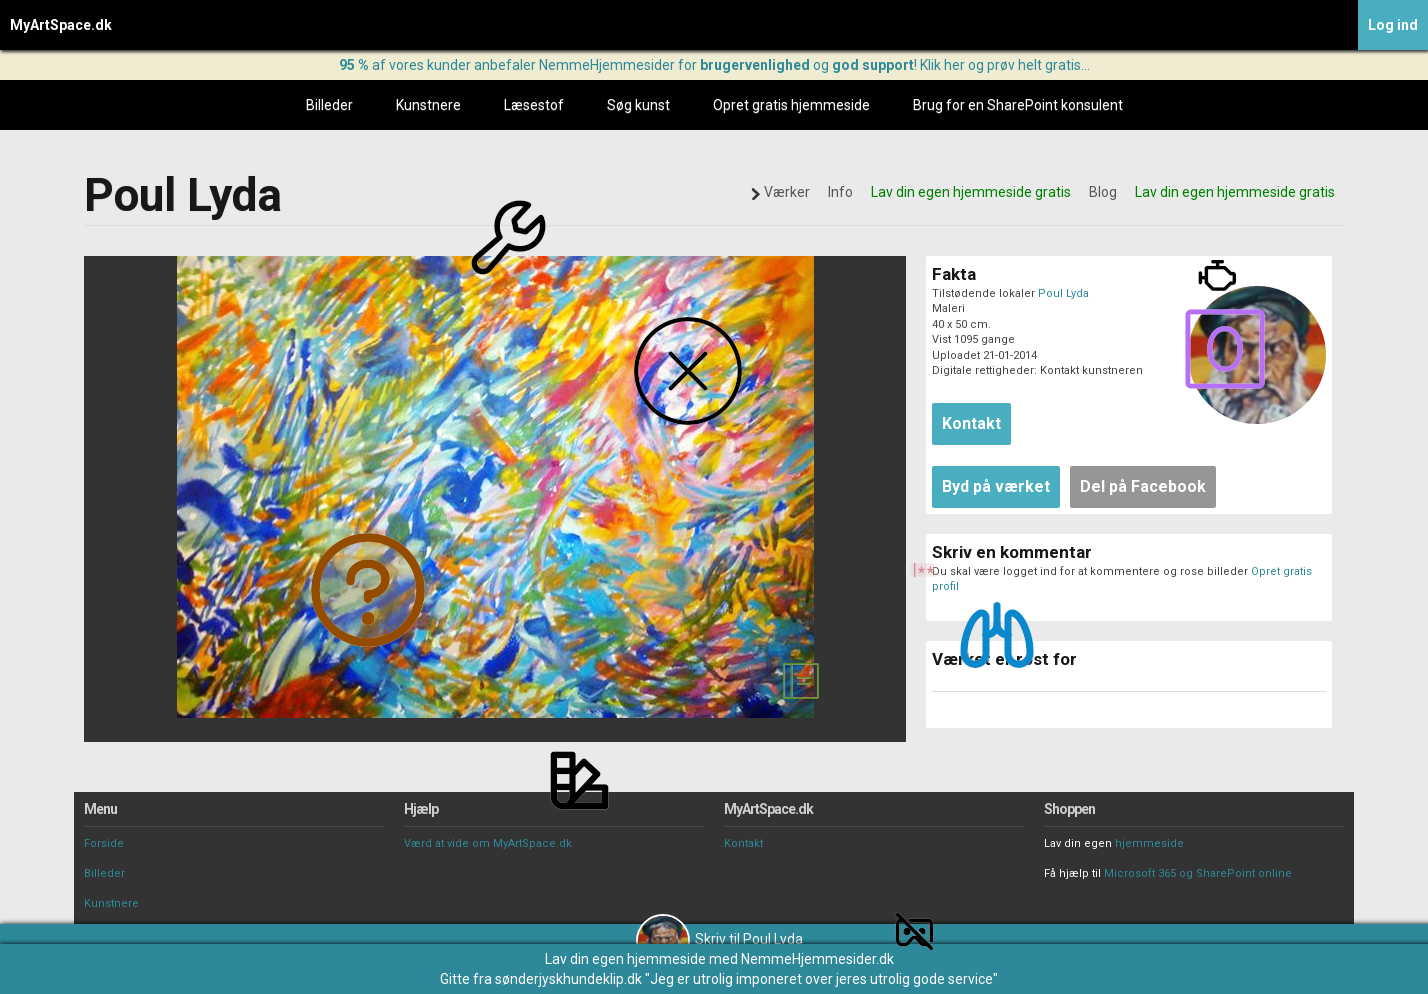  What do you see at coordinates (508, 237) in the screenshot?
I see `access settings or configuration options` at bounding box center [508, 237].